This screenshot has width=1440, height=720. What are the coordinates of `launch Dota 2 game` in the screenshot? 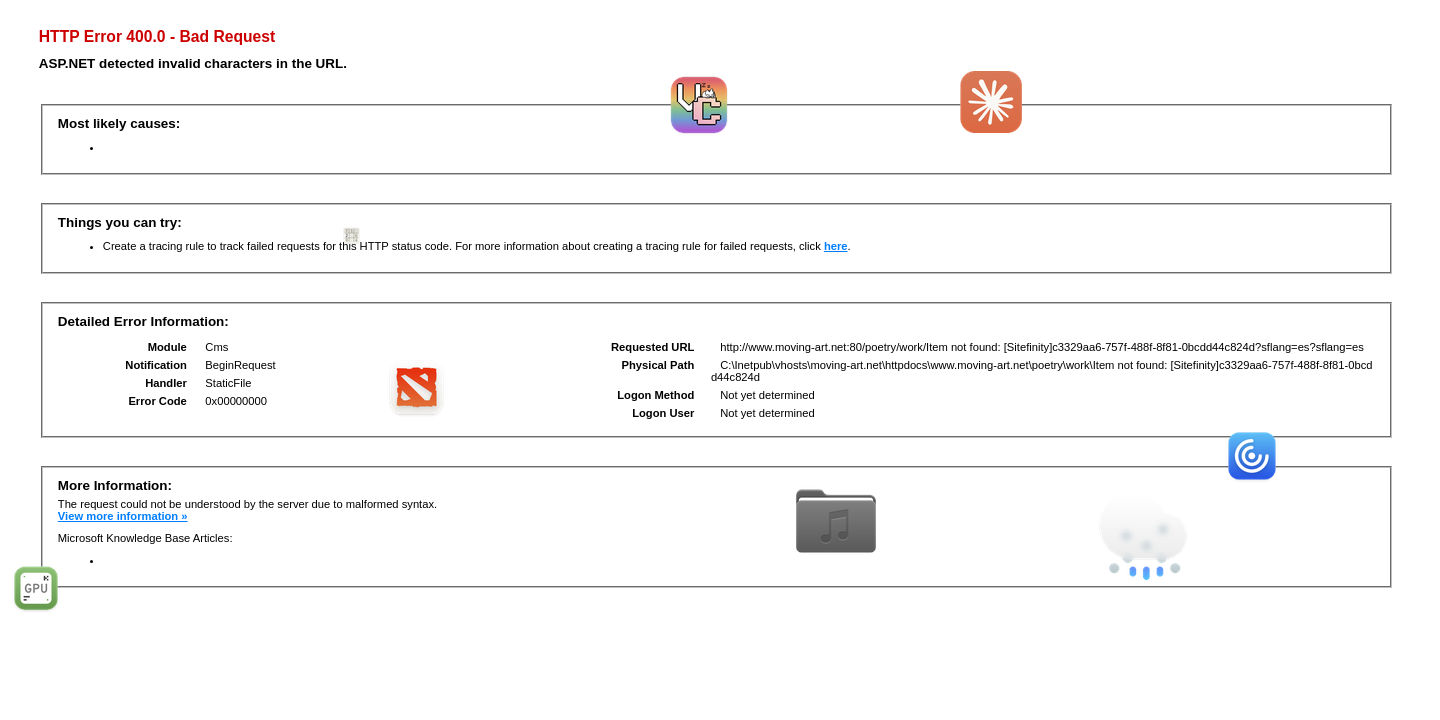 It's located at (416, 387).